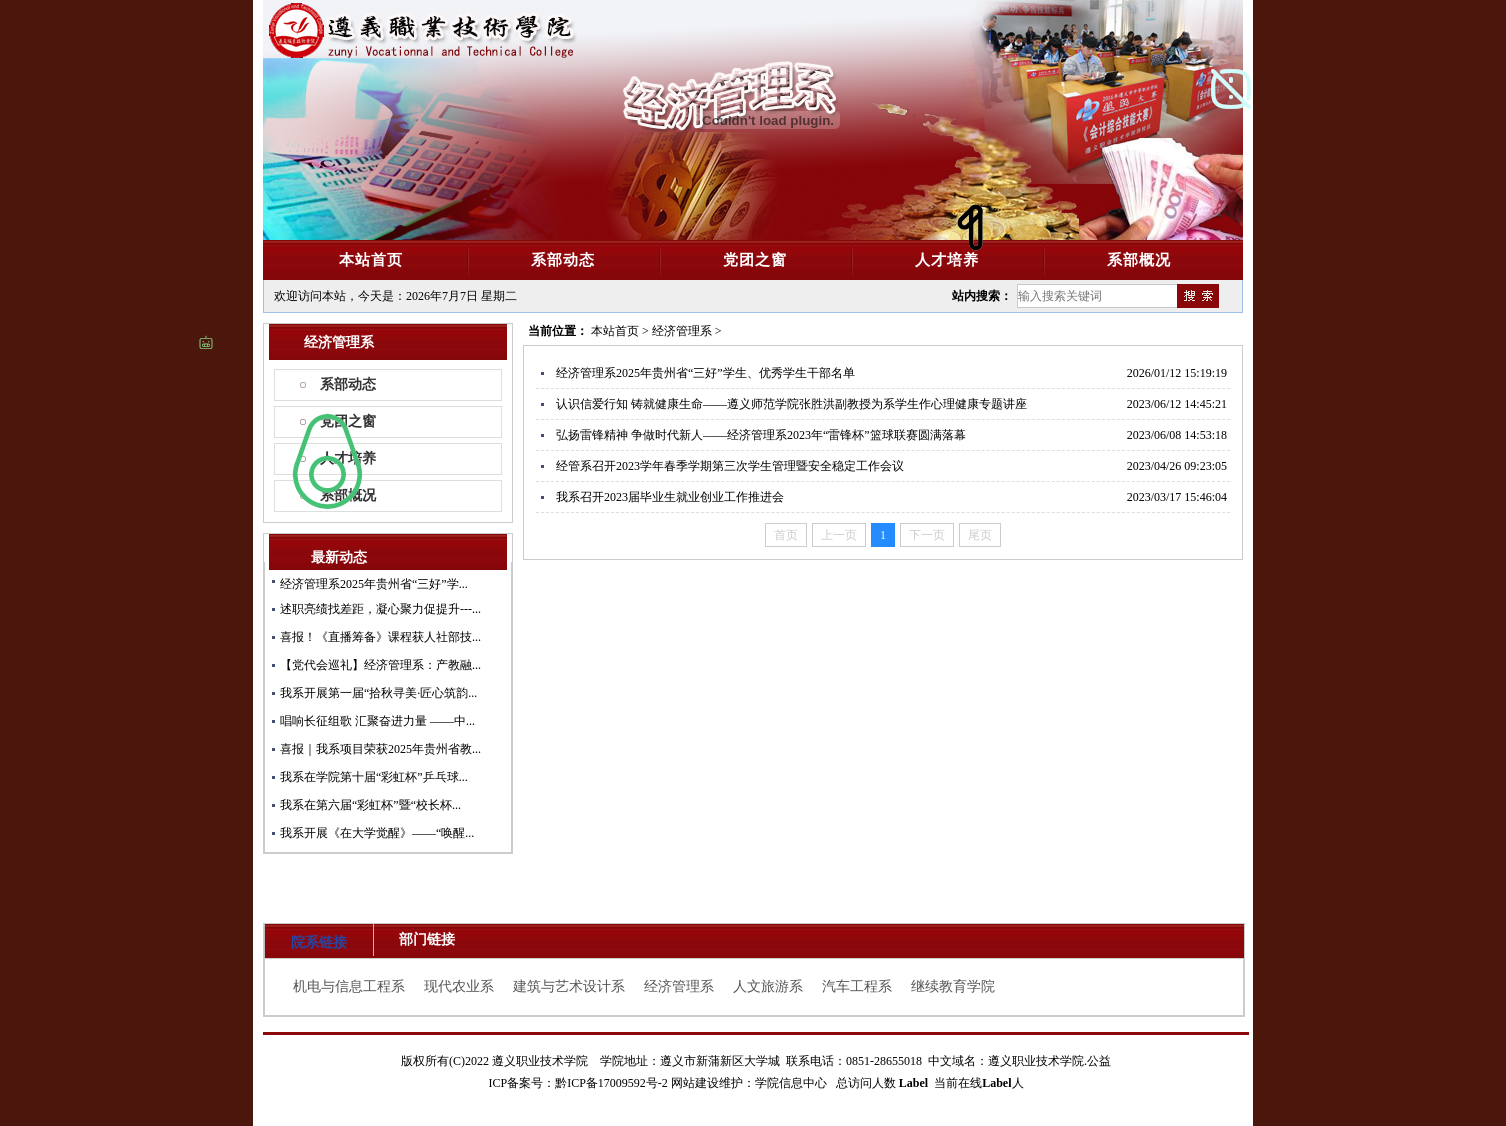 This screenshot has width=1506, height=1126. I want to click on disable or mute alert notifications, so click(1231, 89).